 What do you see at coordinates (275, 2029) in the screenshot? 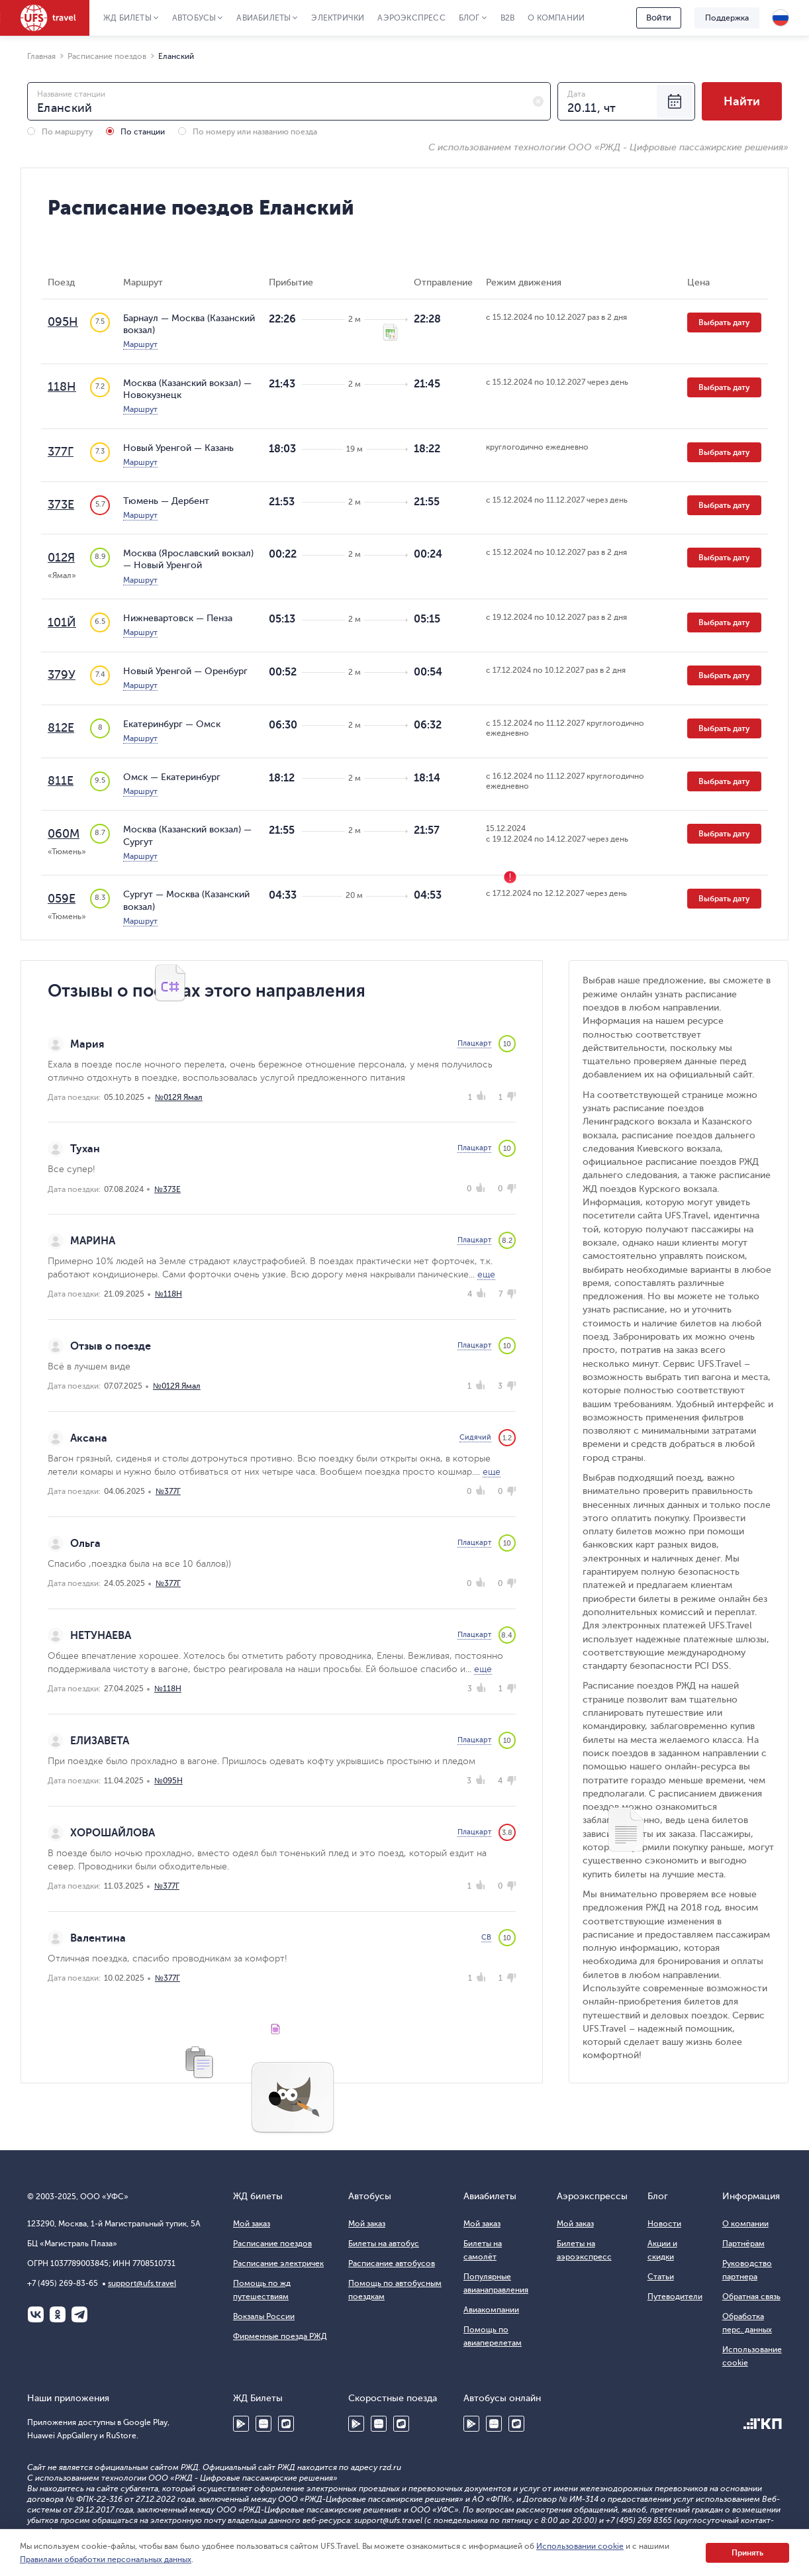
I see `libreoffice base database file` at bounding box center [275, 2029].